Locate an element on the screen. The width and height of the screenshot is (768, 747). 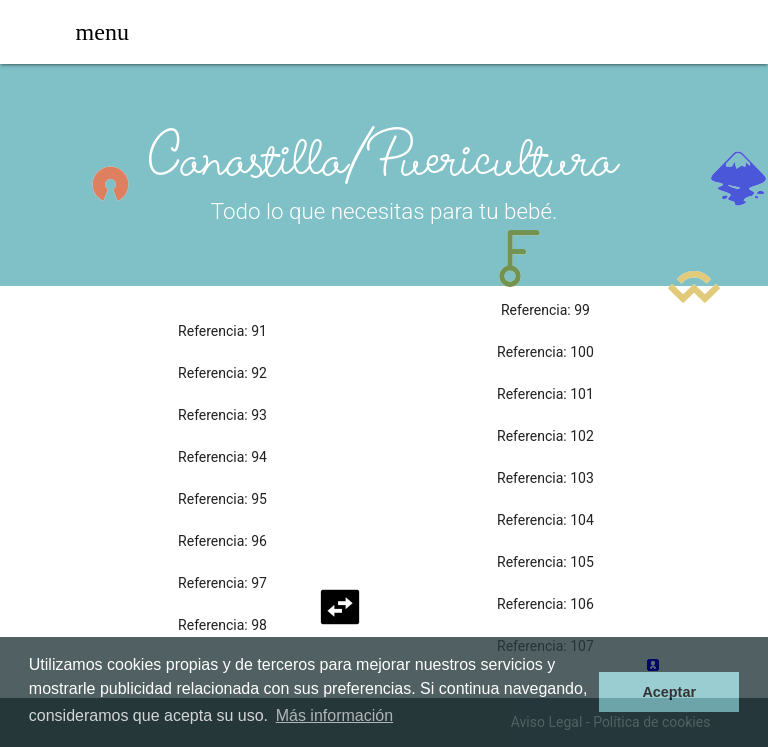
swap or exchange currencies is located at coordinates (340, 607).